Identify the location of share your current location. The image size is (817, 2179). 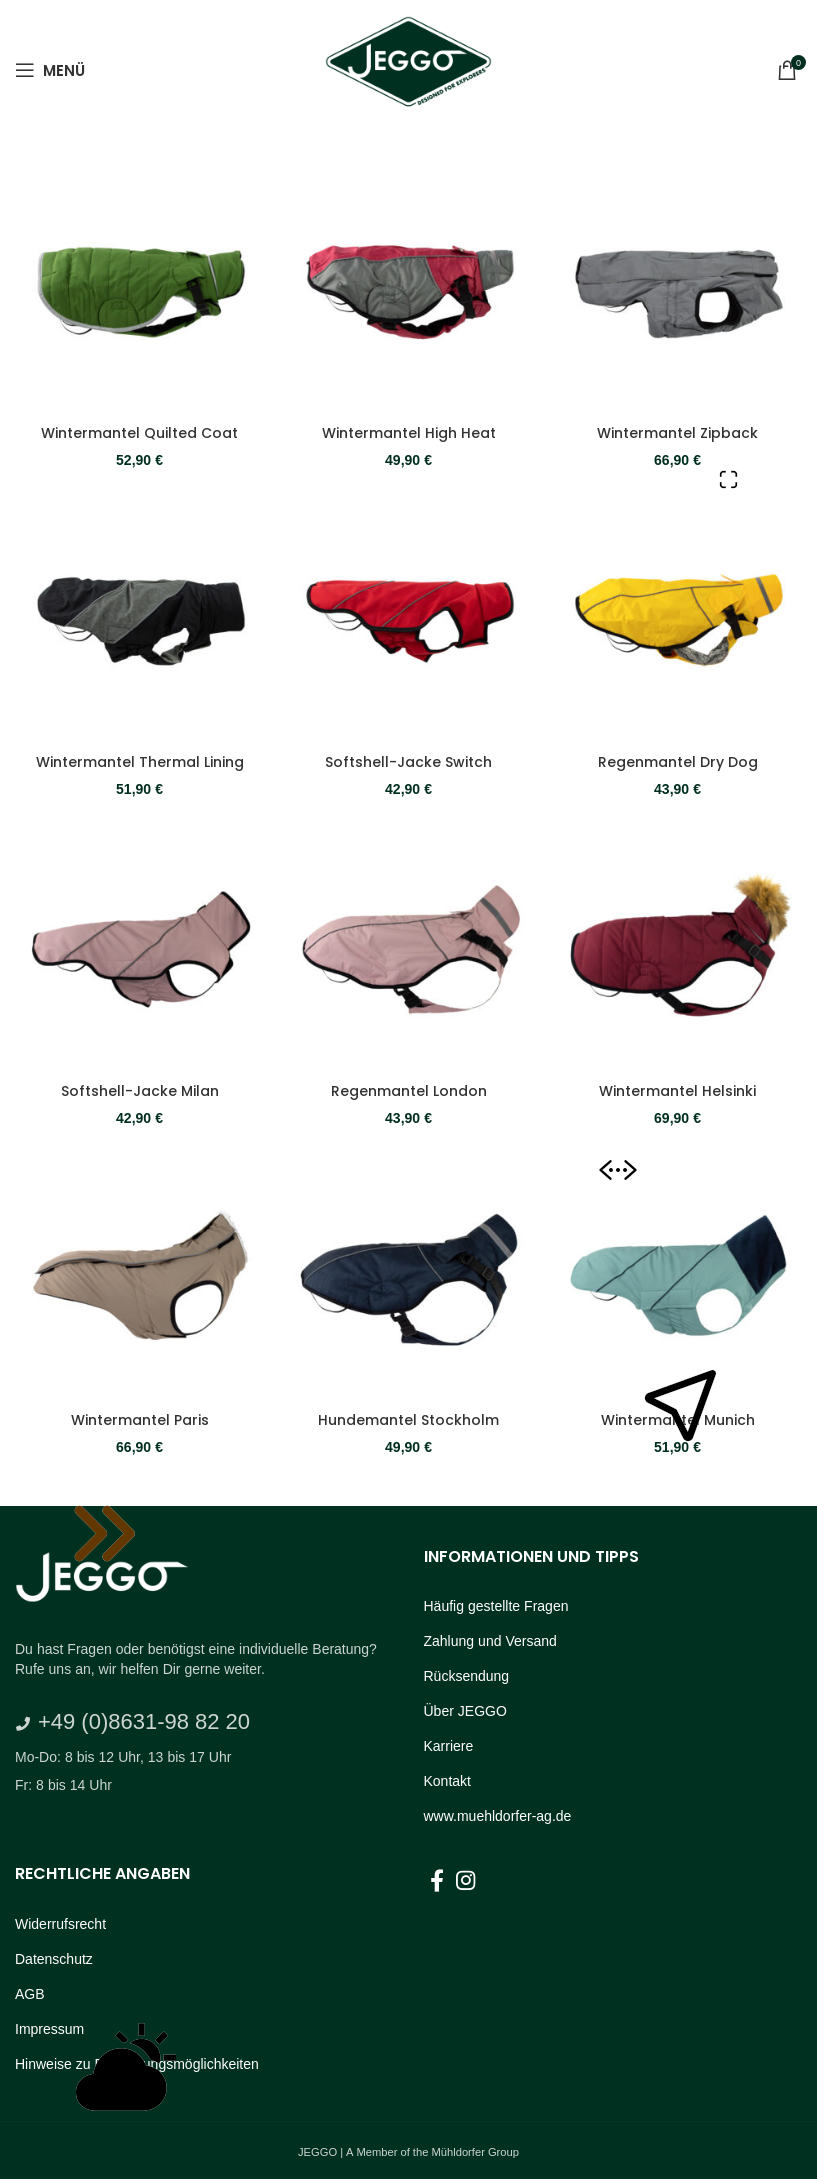
(681, 1405).